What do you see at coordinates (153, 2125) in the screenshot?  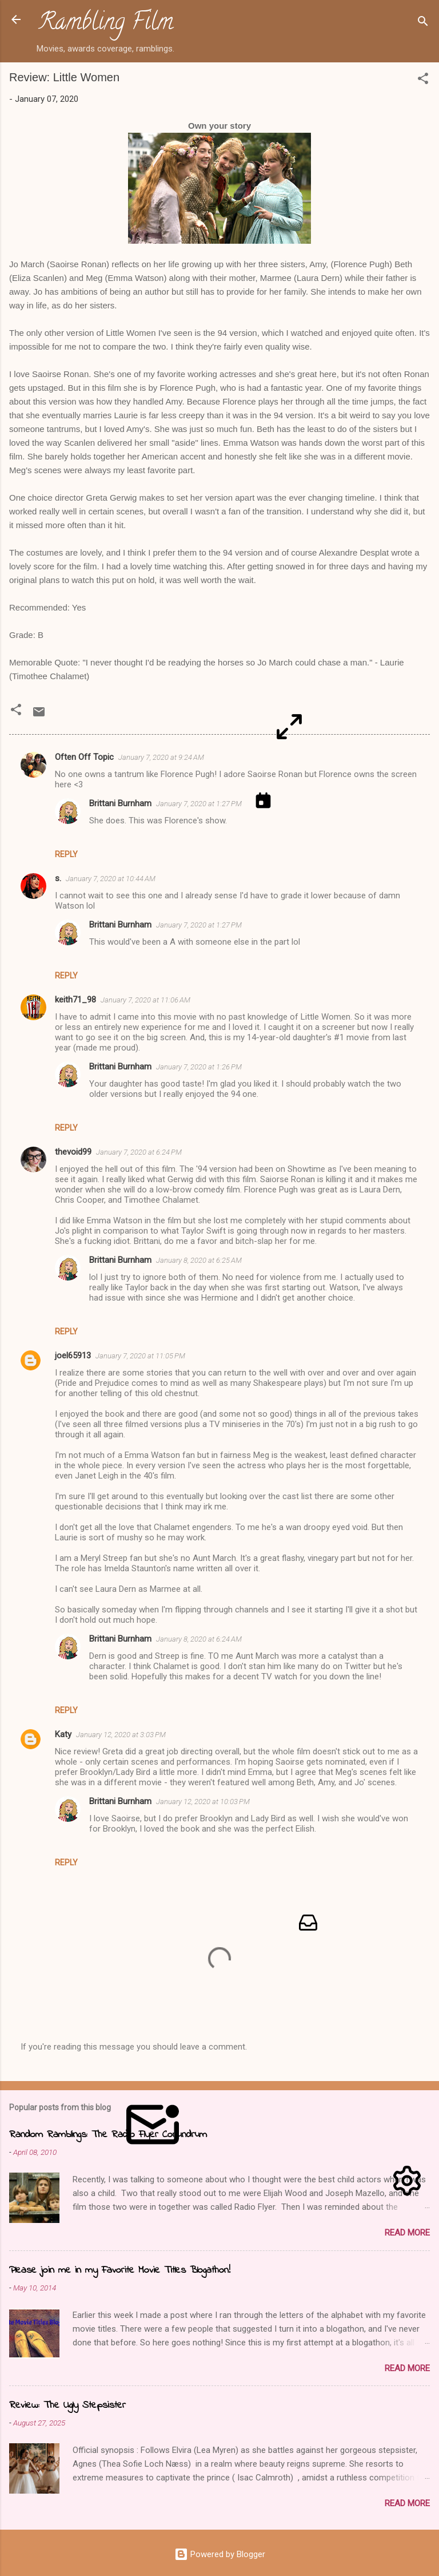 I see `indicates unread messages or notifications` at bounding box center [153, 2125].